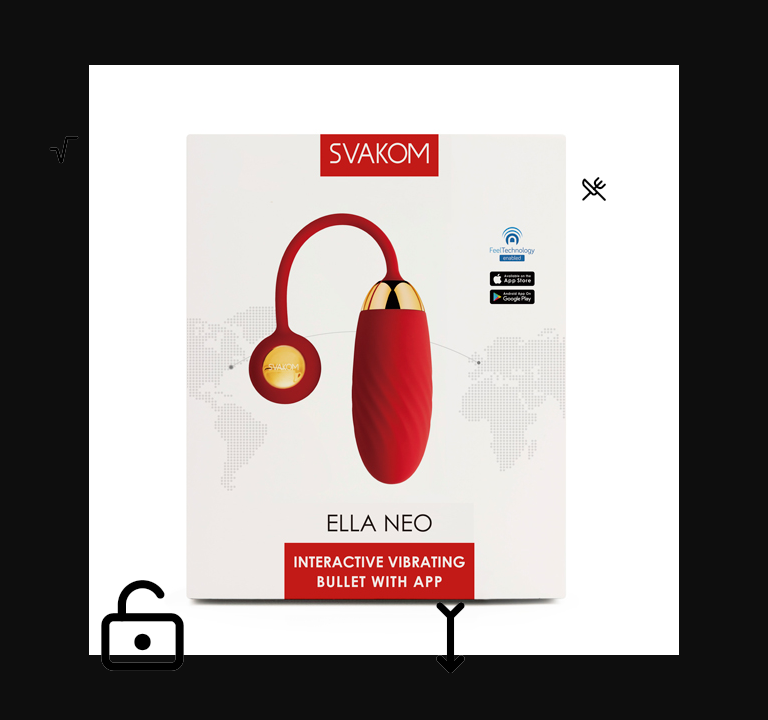 The width and height of the screenshot is (768, 720). Describe the element at coordinates (142, 625) in the screenshot. I see `unlock or access secured content` at that location.